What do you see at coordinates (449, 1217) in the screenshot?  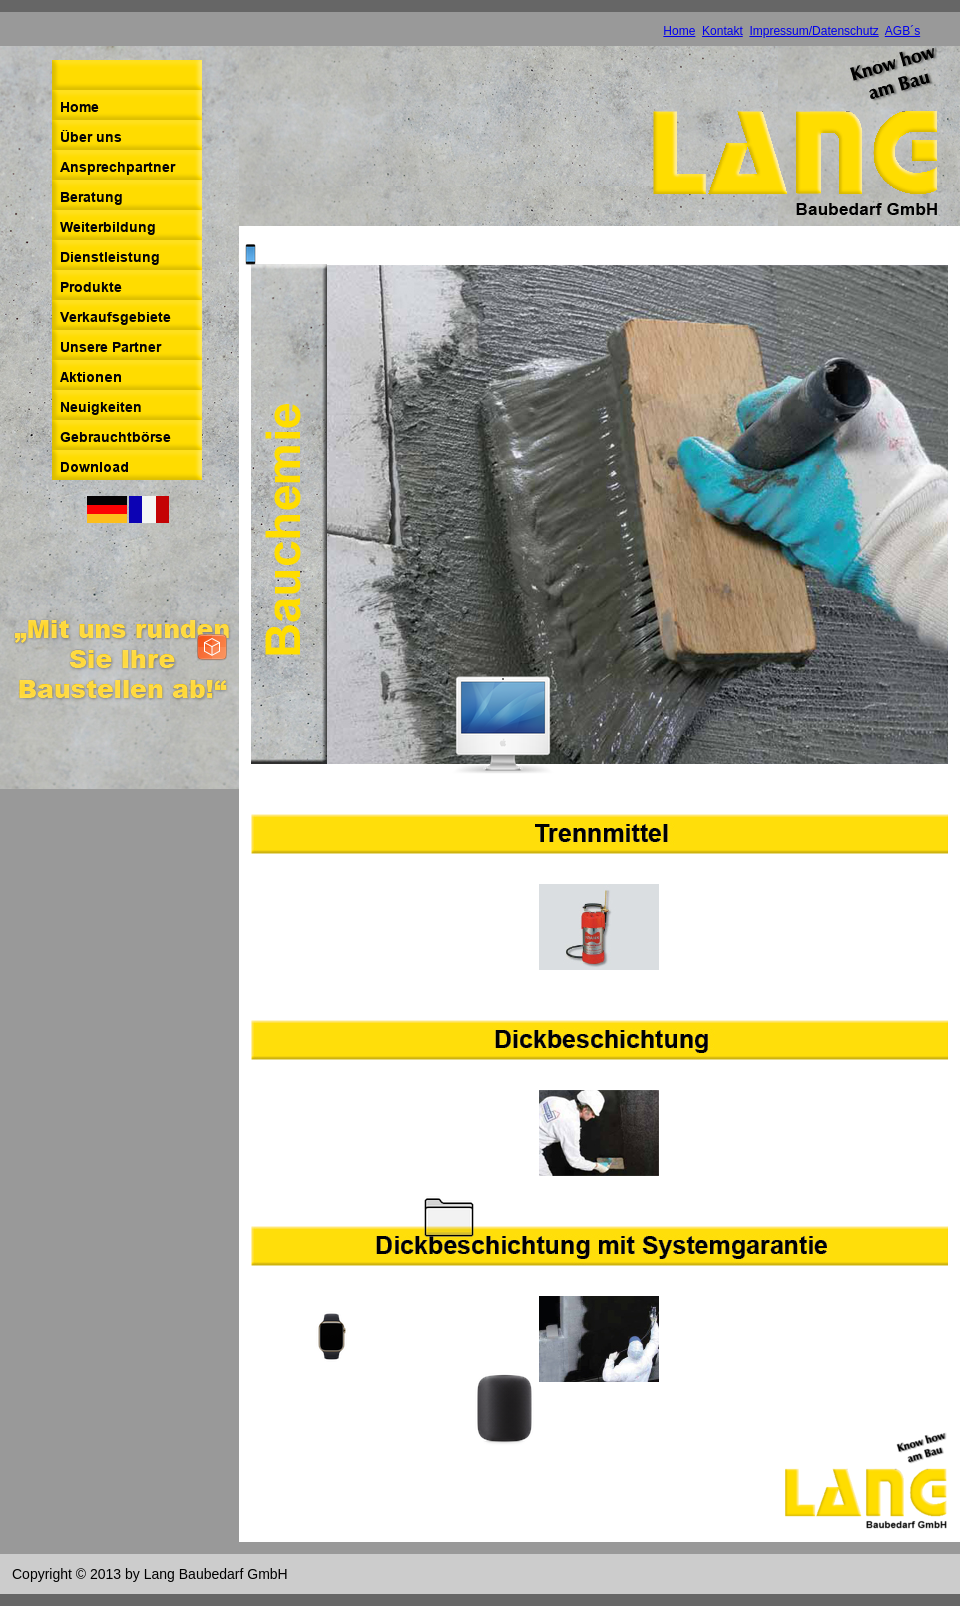 I see `access a mail folder` at bounding box center [449, 1217].